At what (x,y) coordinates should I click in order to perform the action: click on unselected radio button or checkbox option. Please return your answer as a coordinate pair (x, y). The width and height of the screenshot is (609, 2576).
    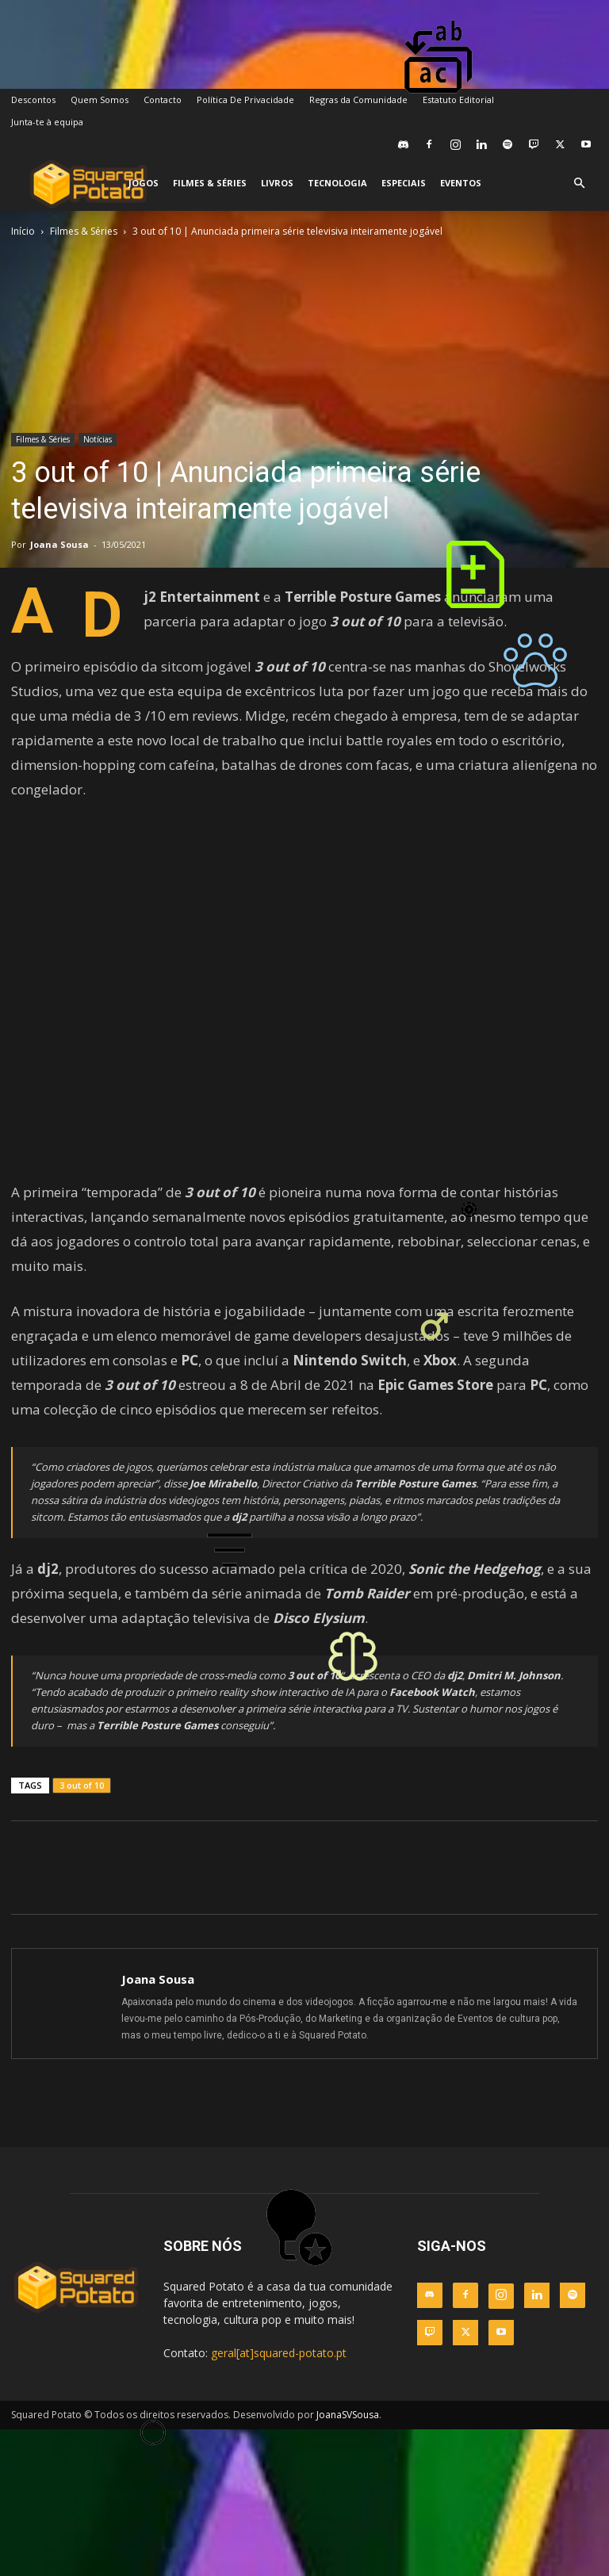
    Looking at the image, I should click on (153, 2432).